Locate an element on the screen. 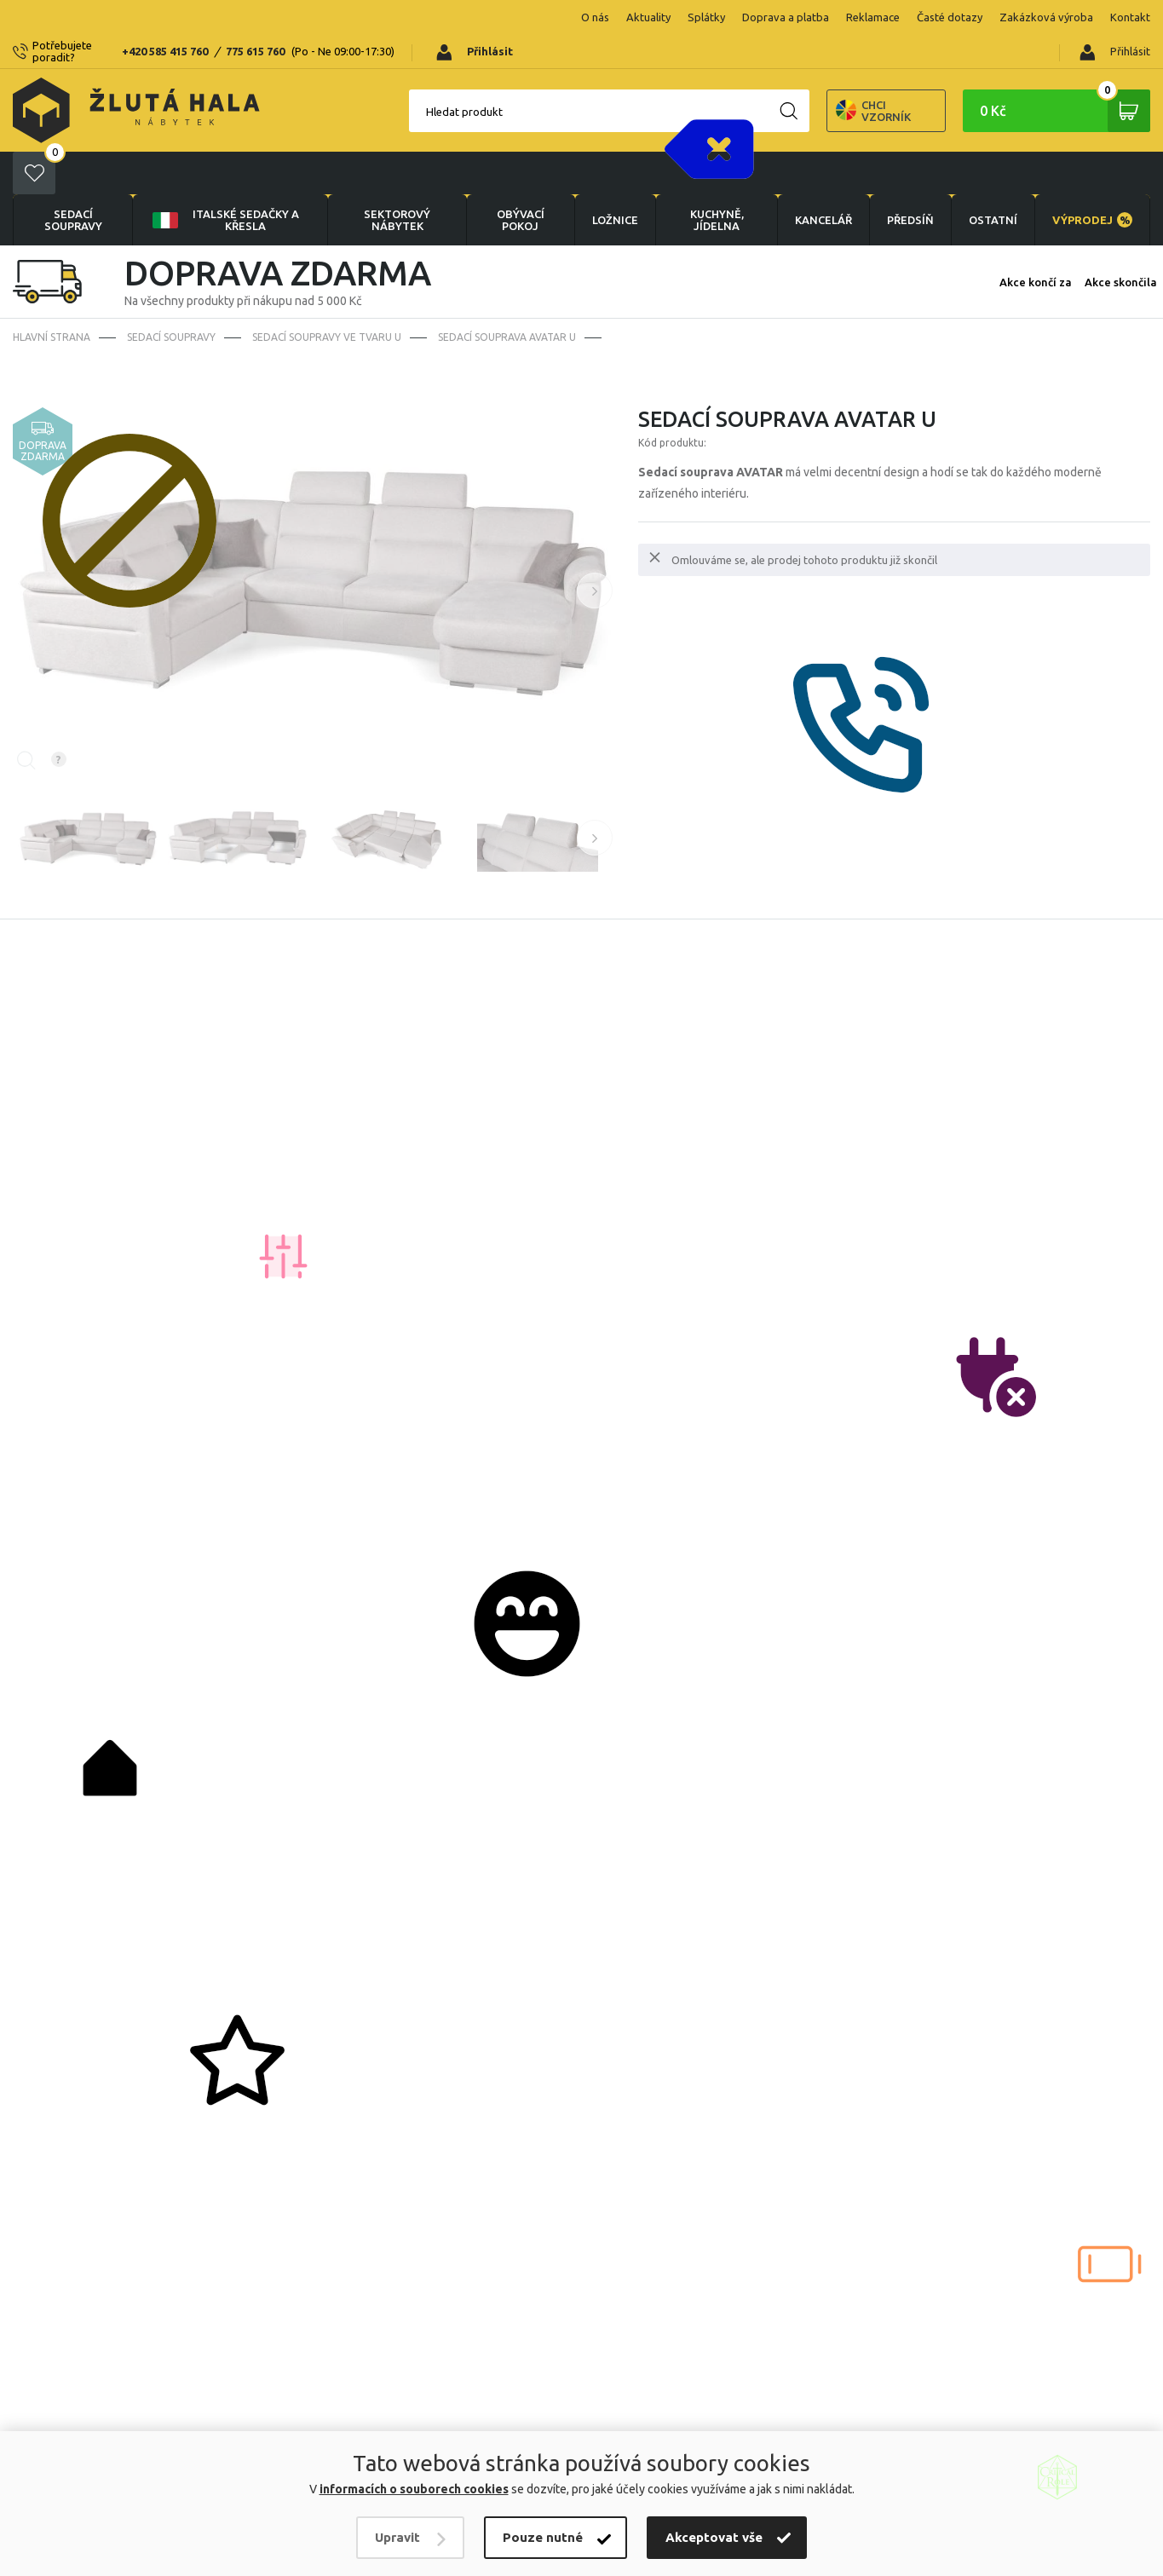 This screenshot has width=1163, height=2576. critical role logo is located at coordinates (1057, 2477).